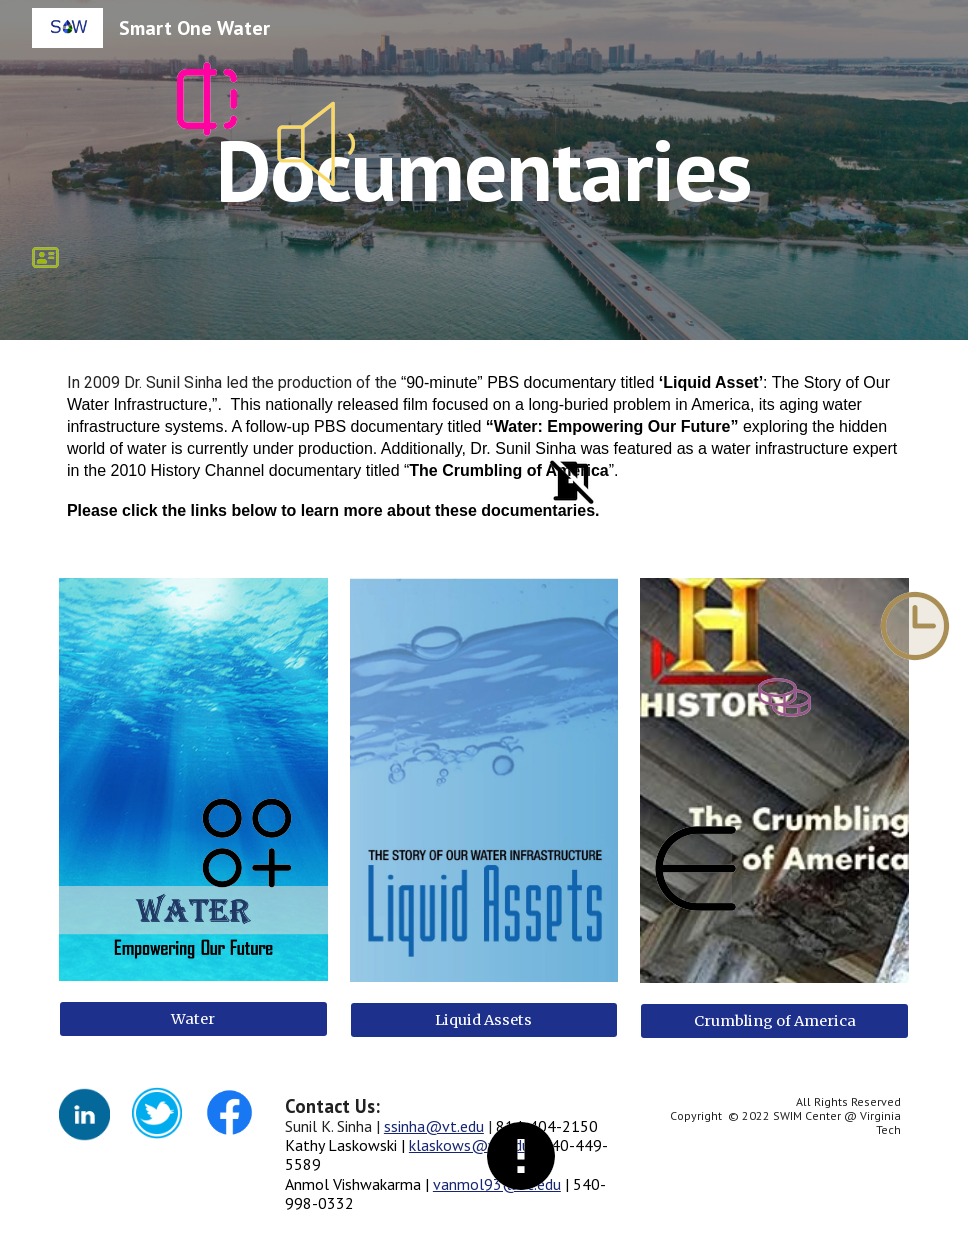 The image size is (968, 1245). What do you see at coordinates (784, 697) in the screenshot?
I see `view your coin balance or currency` at bounding box center [784, 697].